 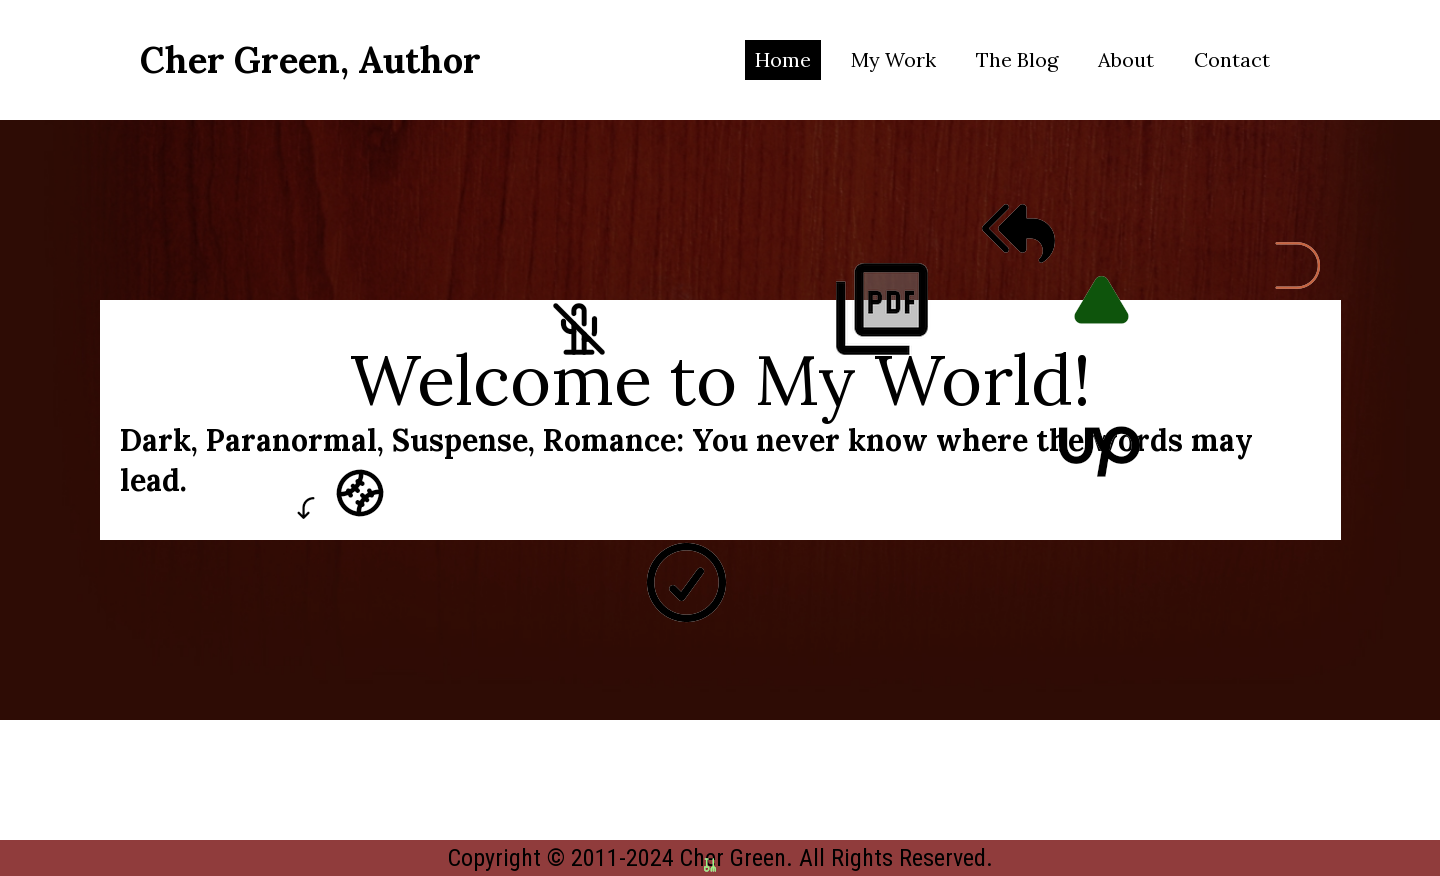 What do you see at coordinates (1099, 451) in the screenshot?
I see `upwork logo - access freelance marketplace` at bounding box center [1099, 451].